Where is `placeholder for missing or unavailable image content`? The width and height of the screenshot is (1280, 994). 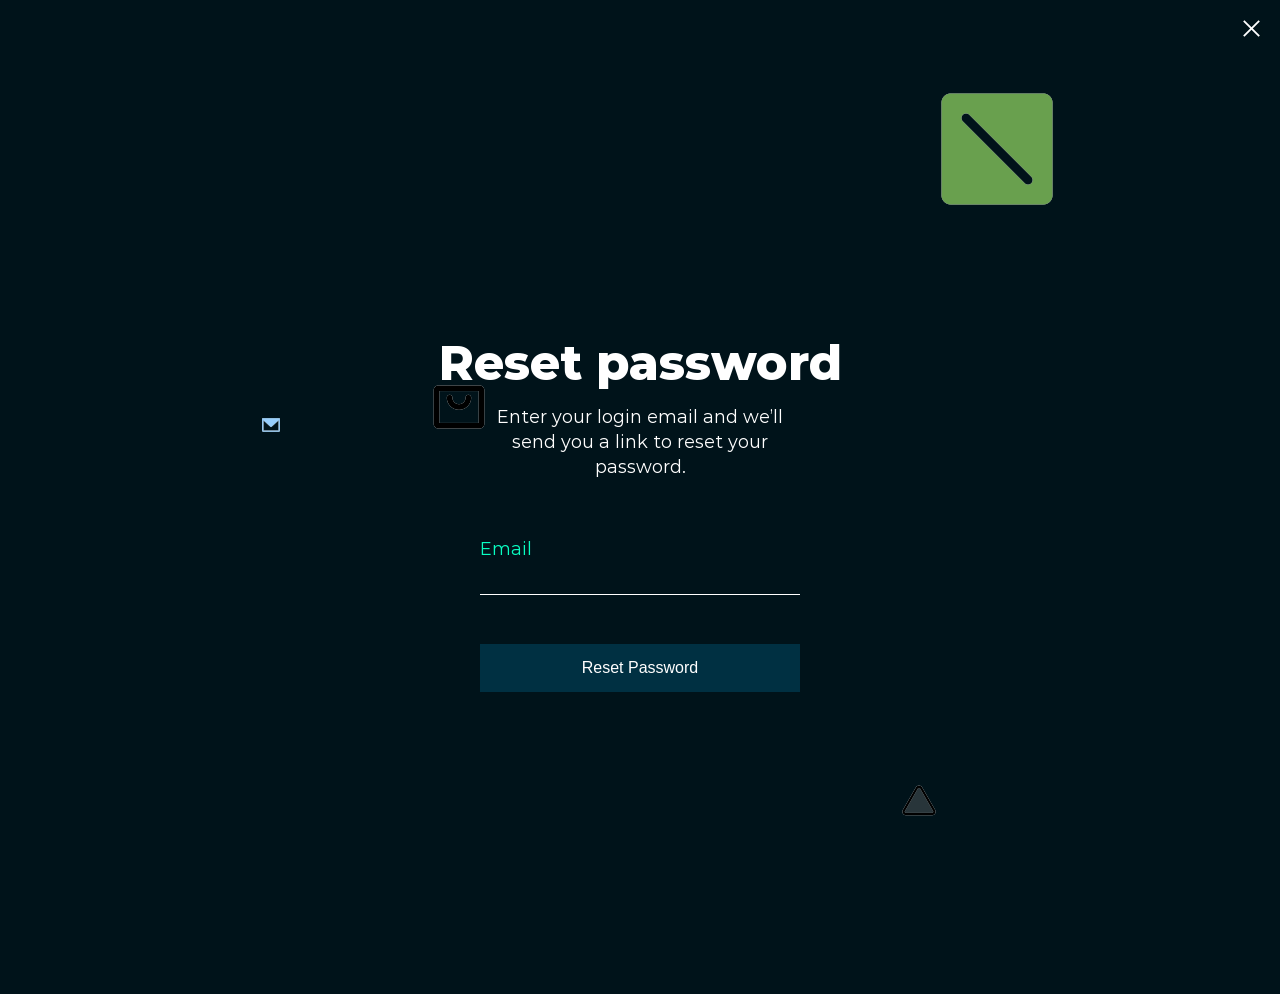 placeholder for missing or unavailable image content is located at coordinates (997, 149).